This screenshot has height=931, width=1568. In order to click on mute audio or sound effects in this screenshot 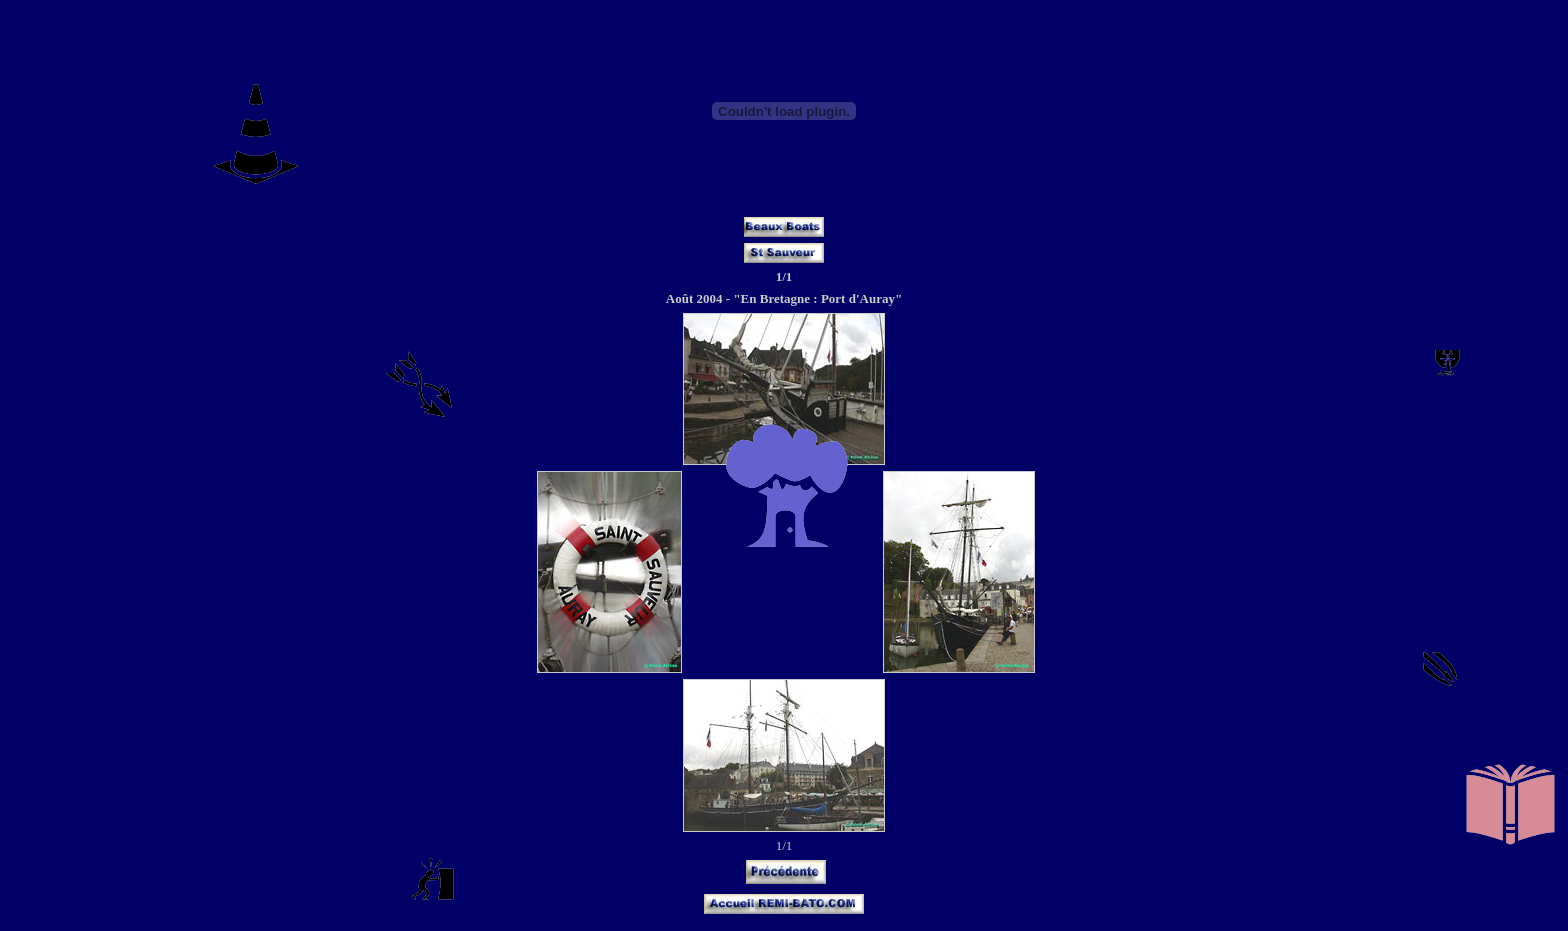, I will do `click(1447, 362)`.